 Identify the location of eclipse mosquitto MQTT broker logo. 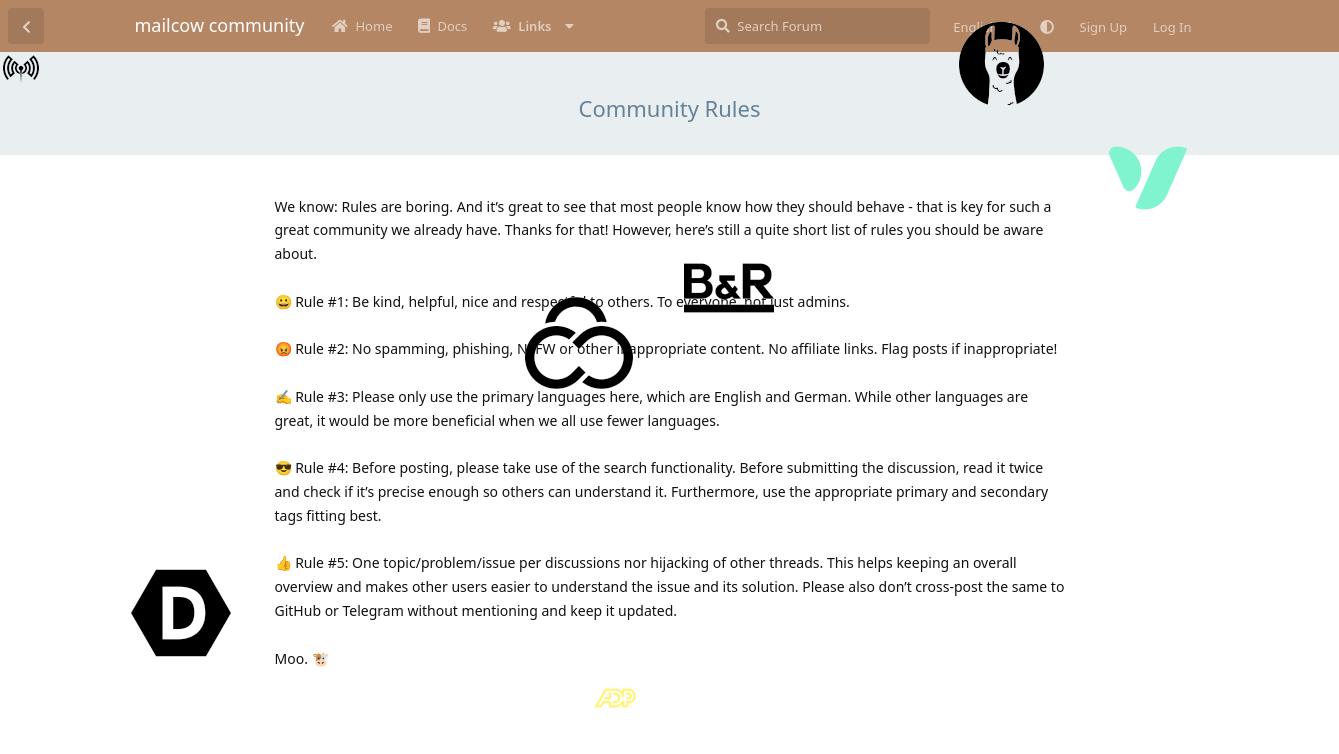
(21, 69).